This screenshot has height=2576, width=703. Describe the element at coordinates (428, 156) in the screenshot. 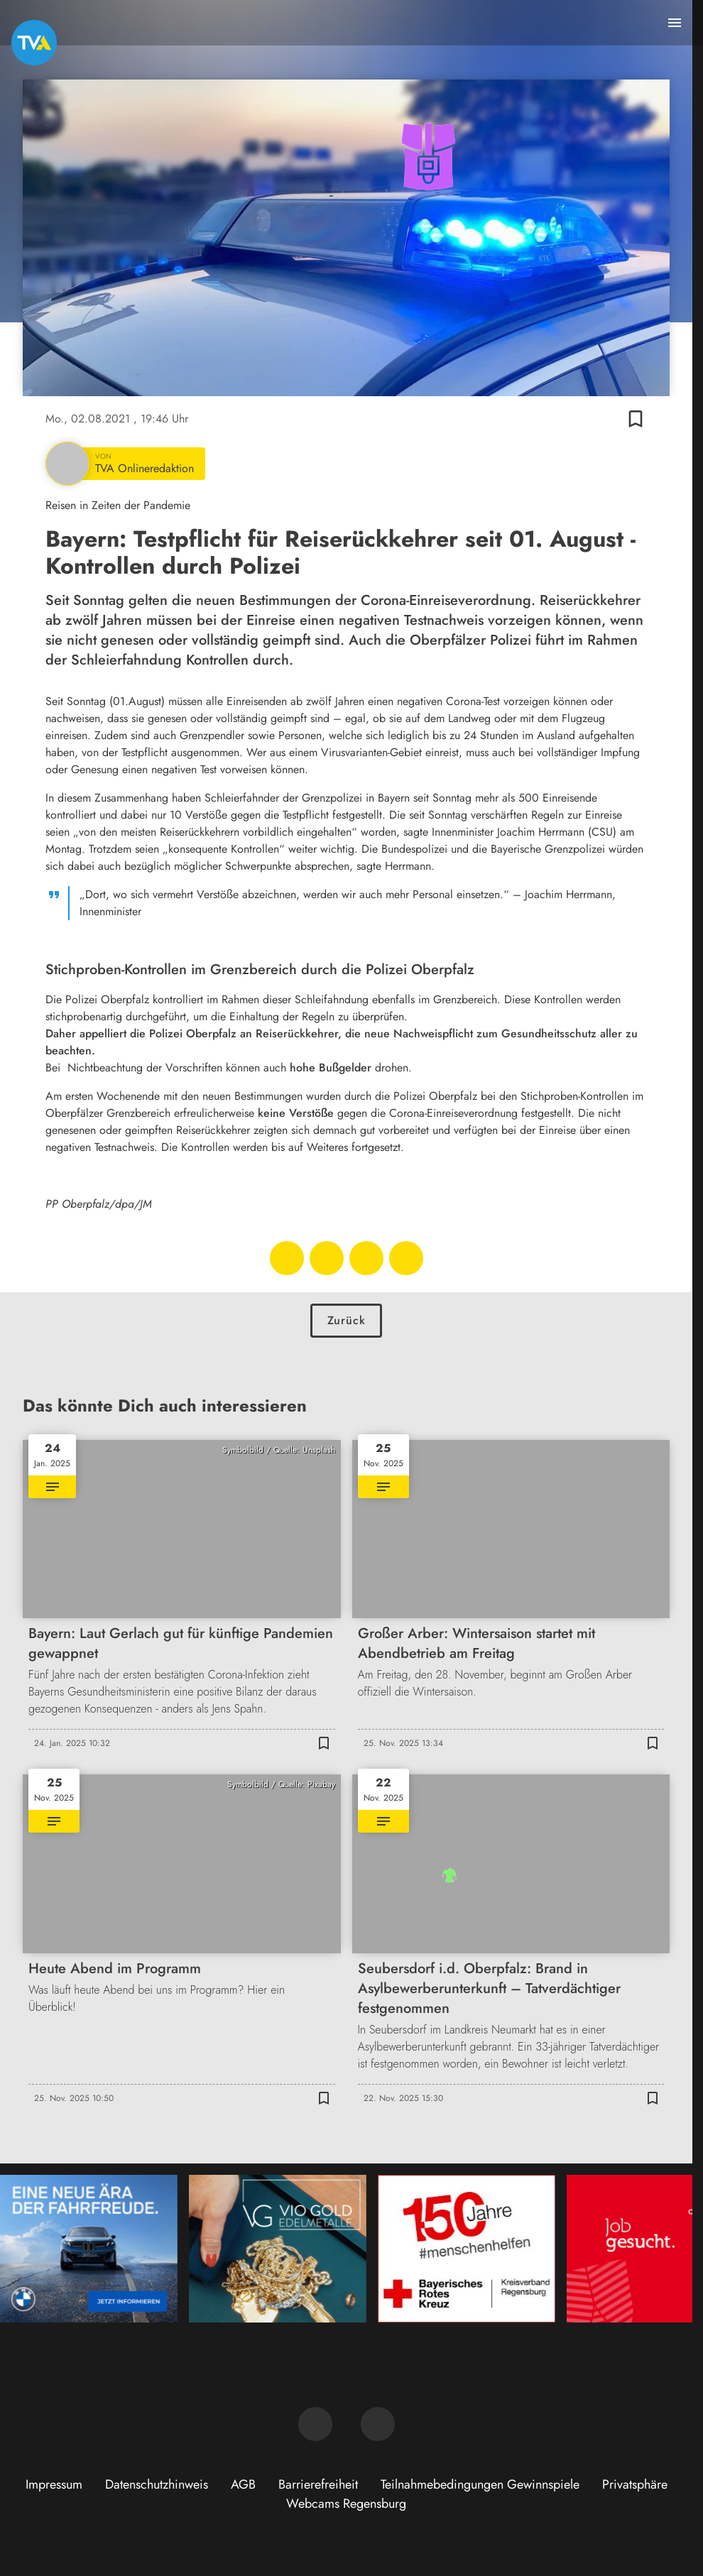

I see `open inventory or backpack` at that location.